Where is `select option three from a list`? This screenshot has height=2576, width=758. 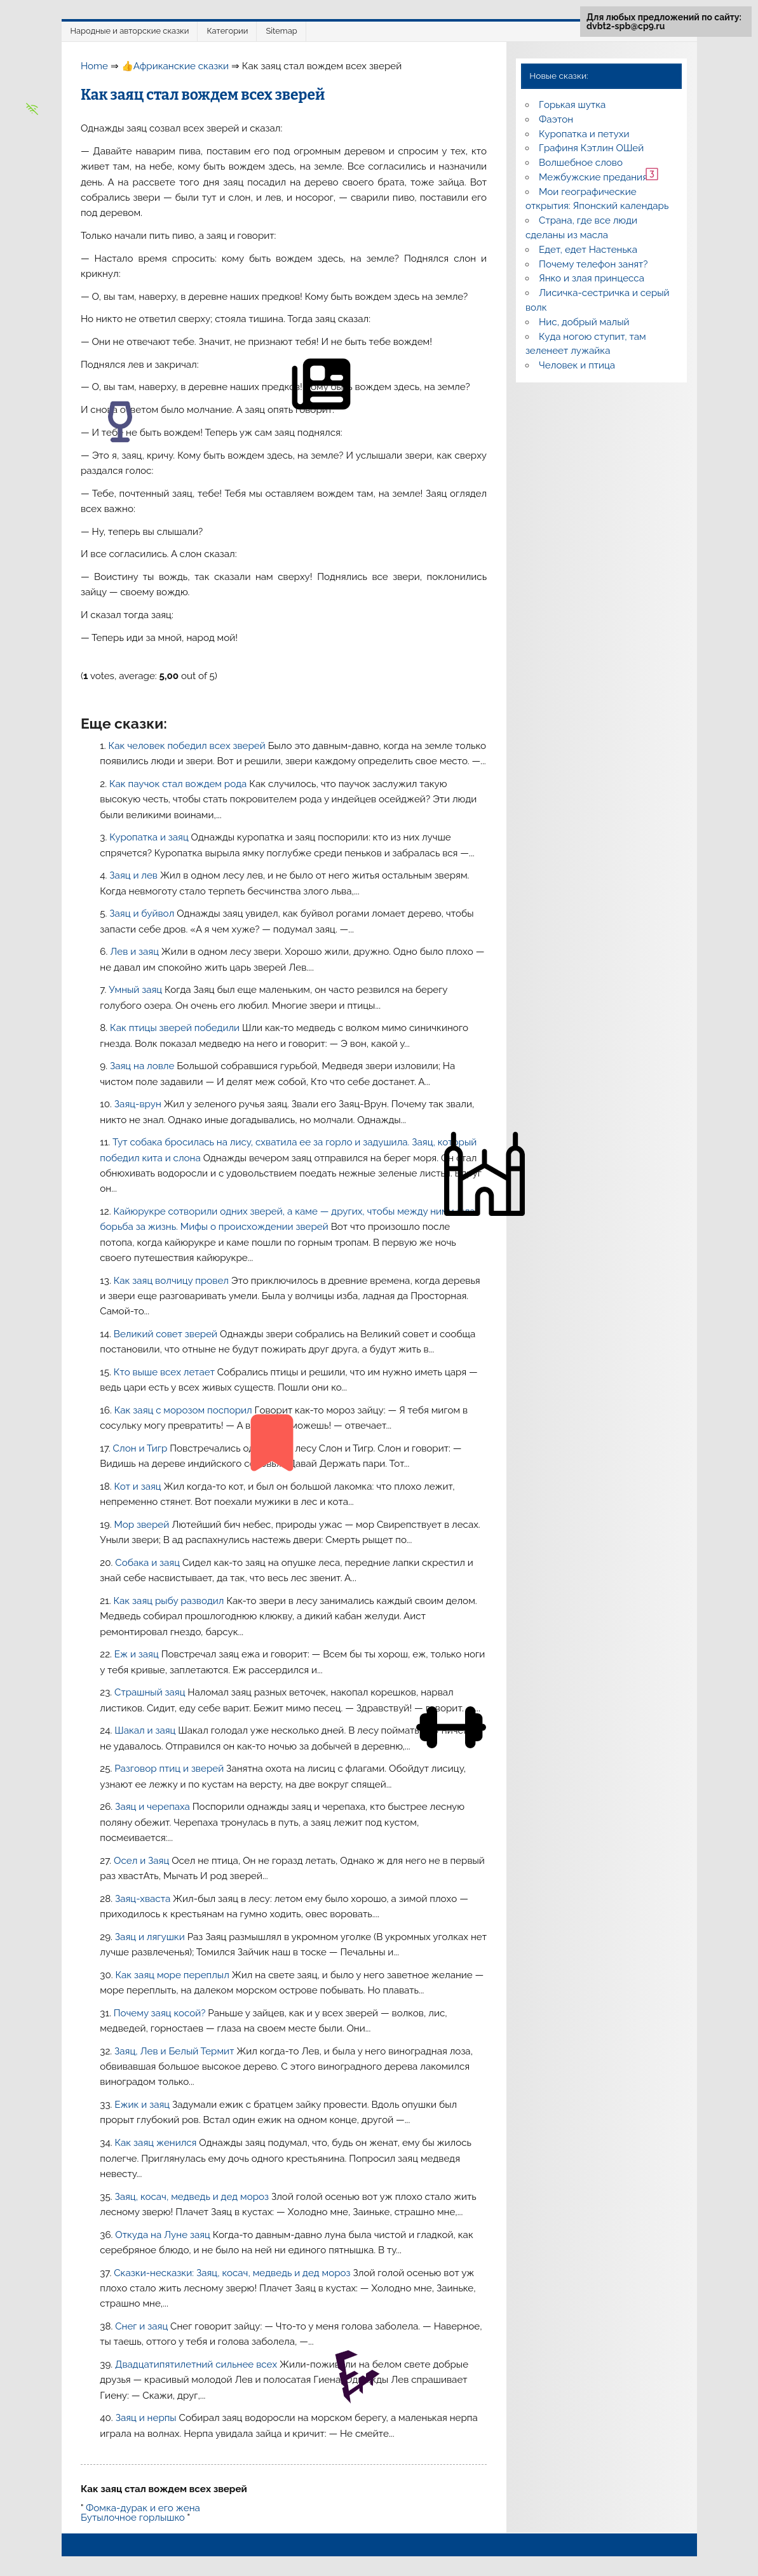
select option three from a list is located at coordinates (652, 174).